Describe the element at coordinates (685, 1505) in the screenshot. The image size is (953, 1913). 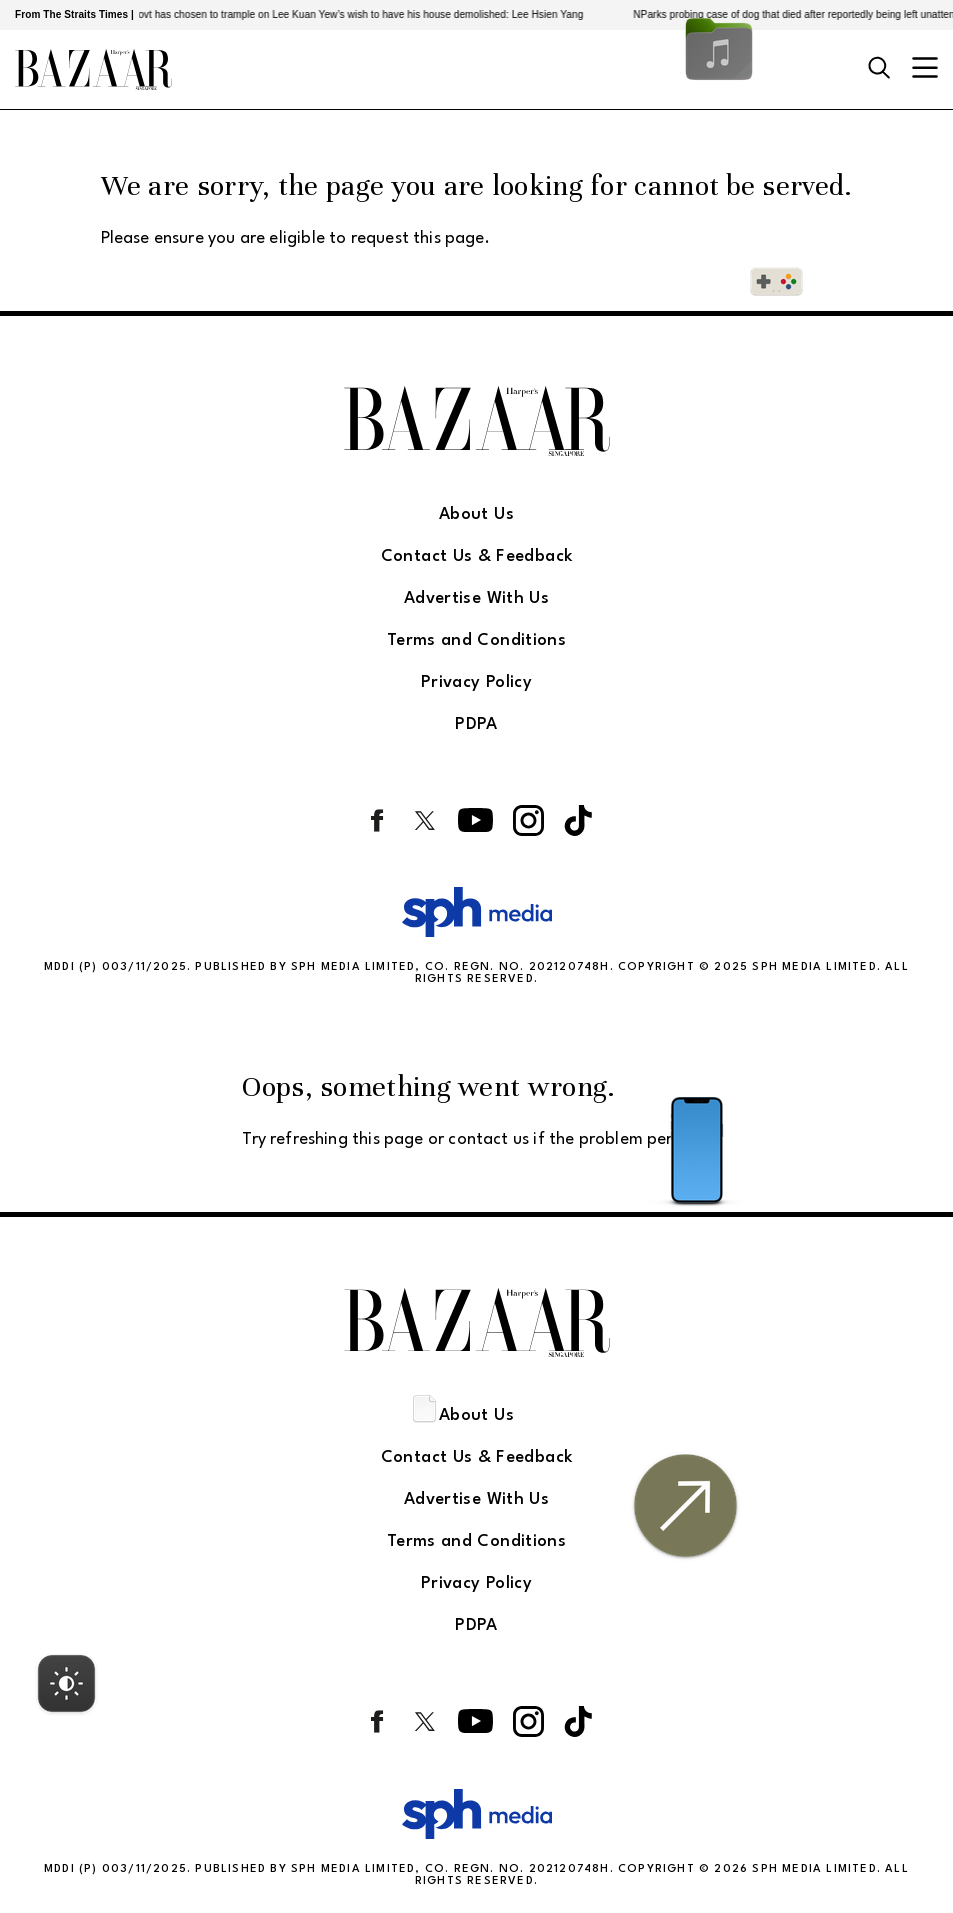
I see `indicates a symbolic link or shortcut to another file` at that location.